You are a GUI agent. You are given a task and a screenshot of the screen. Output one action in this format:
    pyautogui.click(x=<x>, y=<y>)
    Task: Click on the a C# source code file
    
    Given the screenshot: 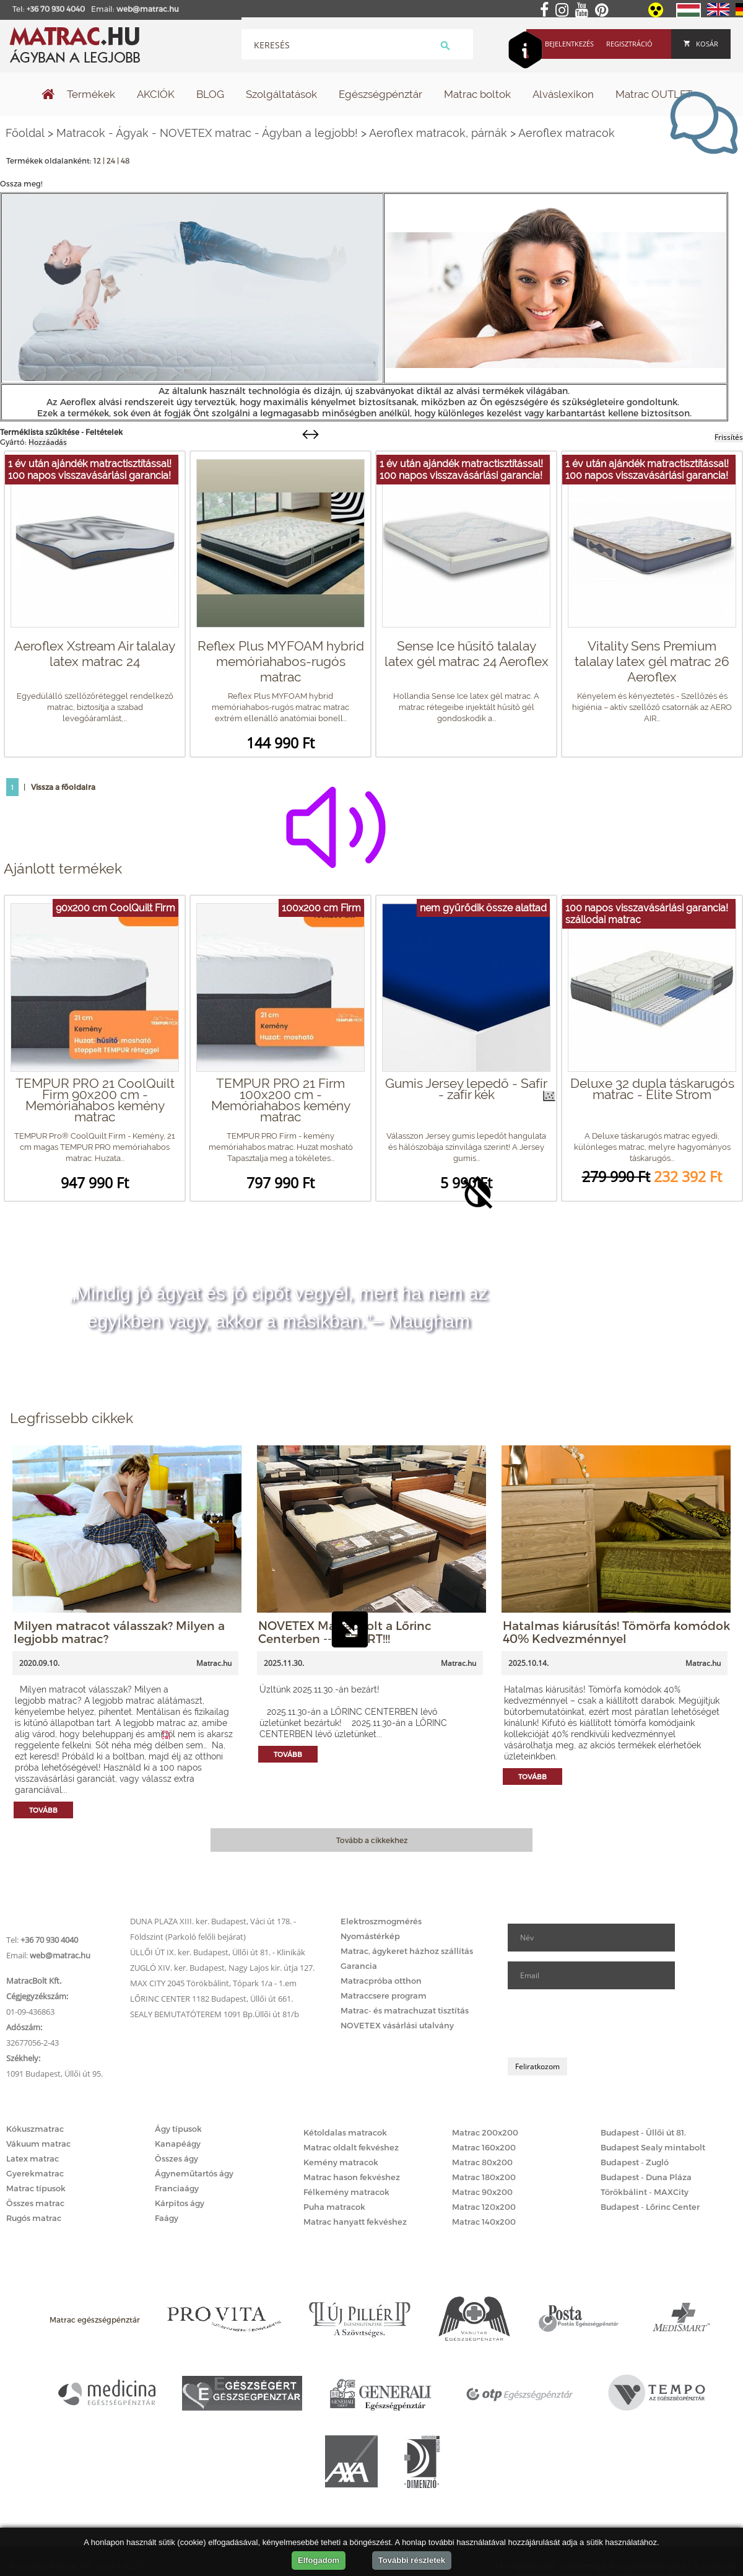 What is the action you would take?
    pyautogui.click(x=166, y=1735)
    